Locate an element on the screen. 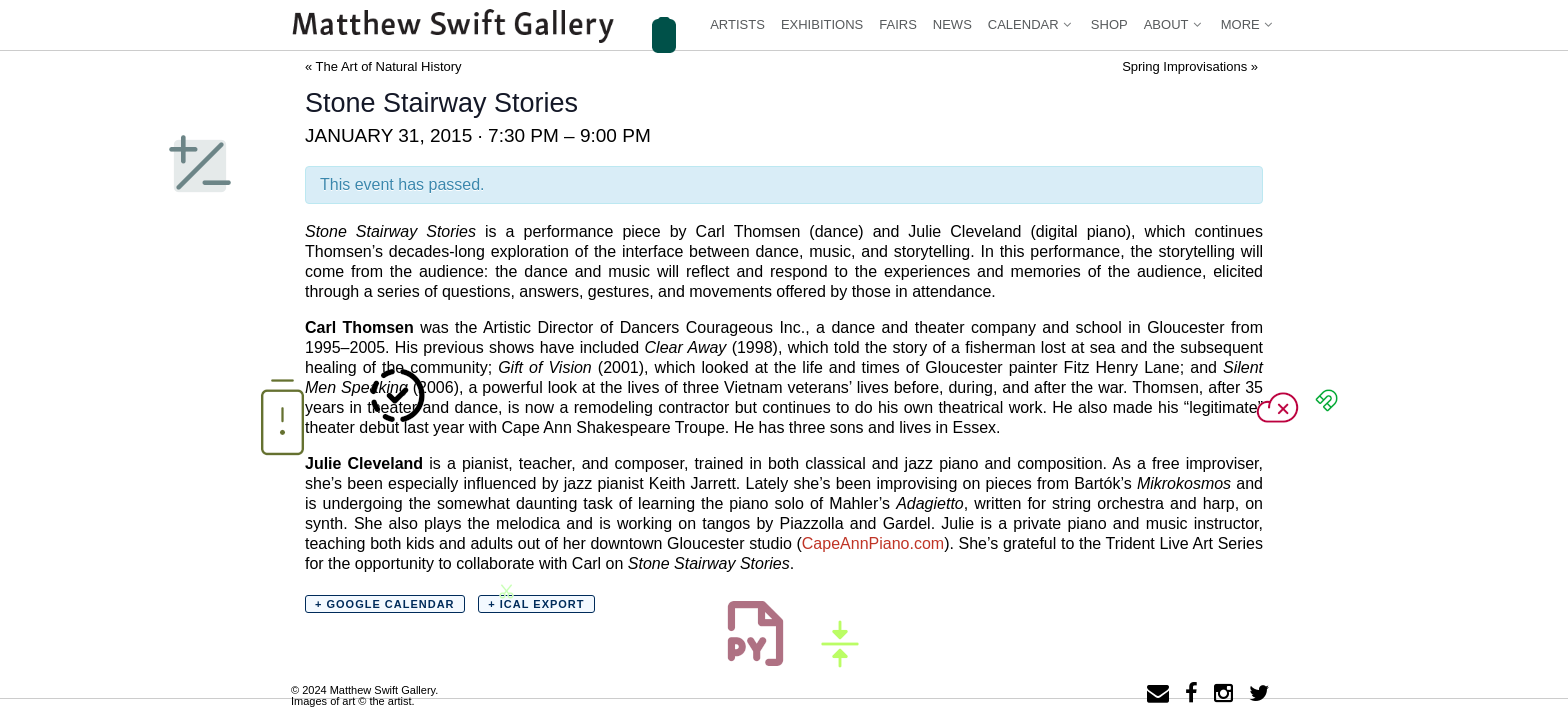 This screenshot has width=1568, height=720. indicates full battery charge status is located at coordinates (664, 35).